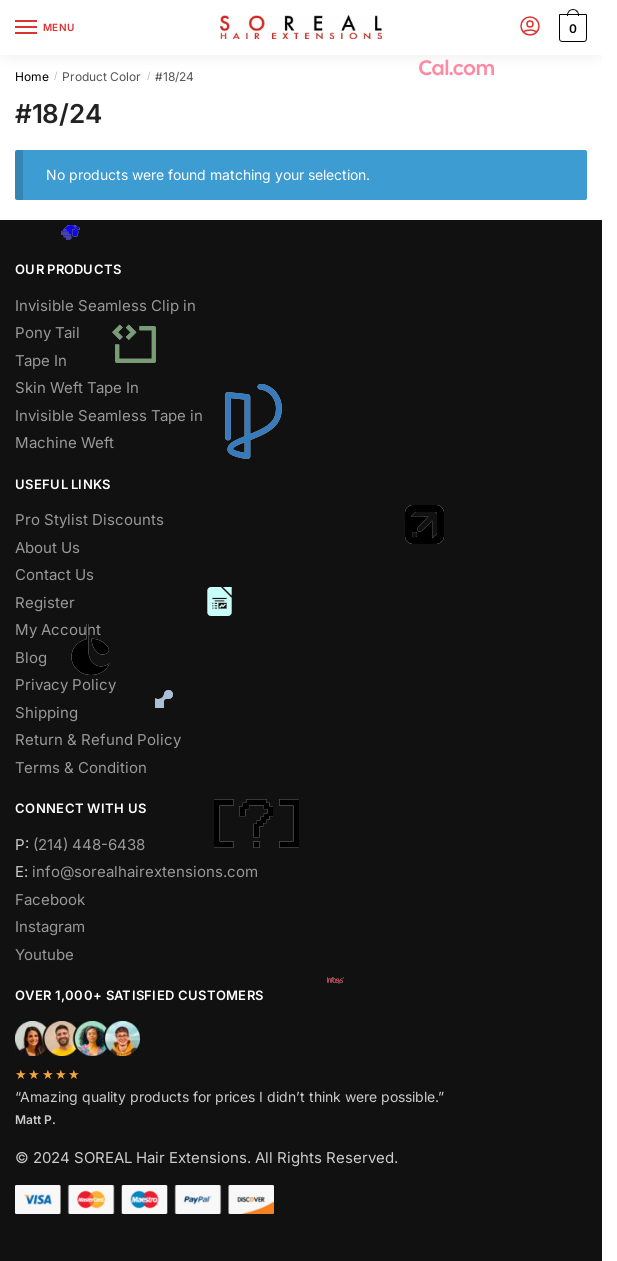  Describe the element at coordinates (70, 232) in the screenshot. I see `aeromexico airline logo` at that location.